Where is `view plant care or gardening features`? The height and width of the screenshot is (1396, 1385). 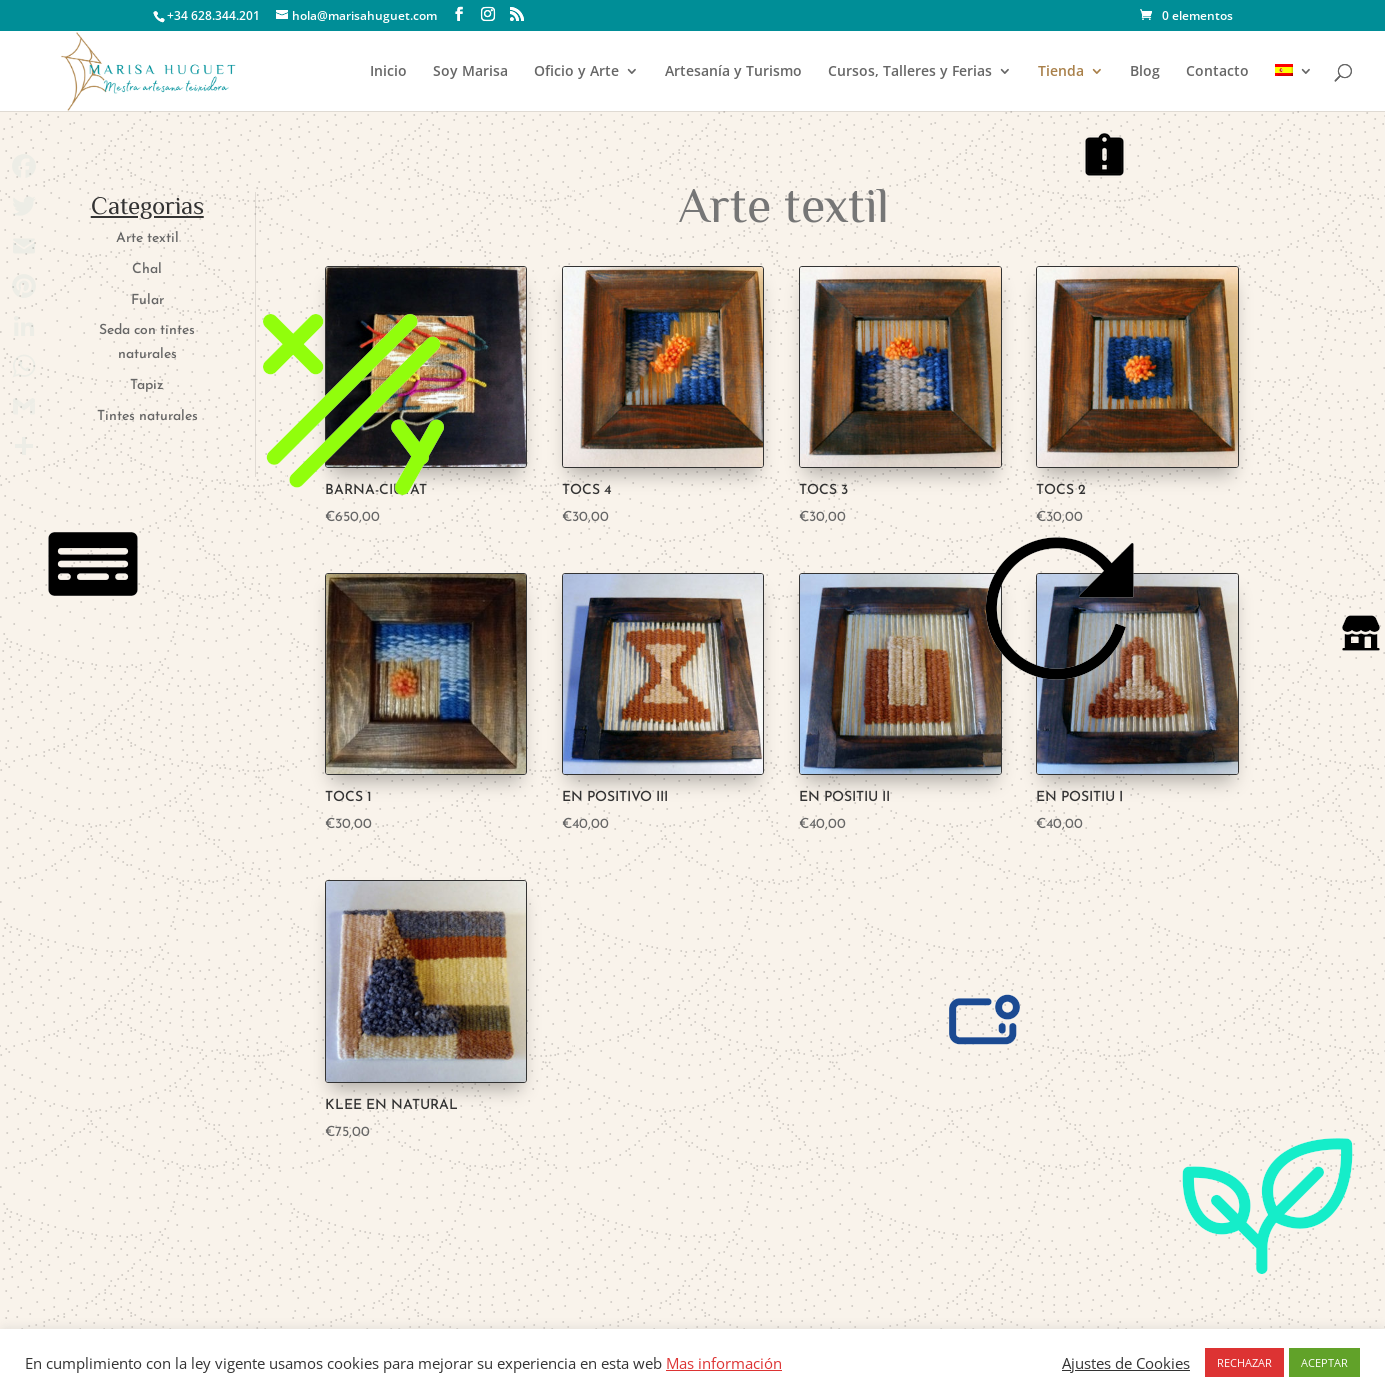 view plant care or gardening features is located at coordinates (1267, 1200).